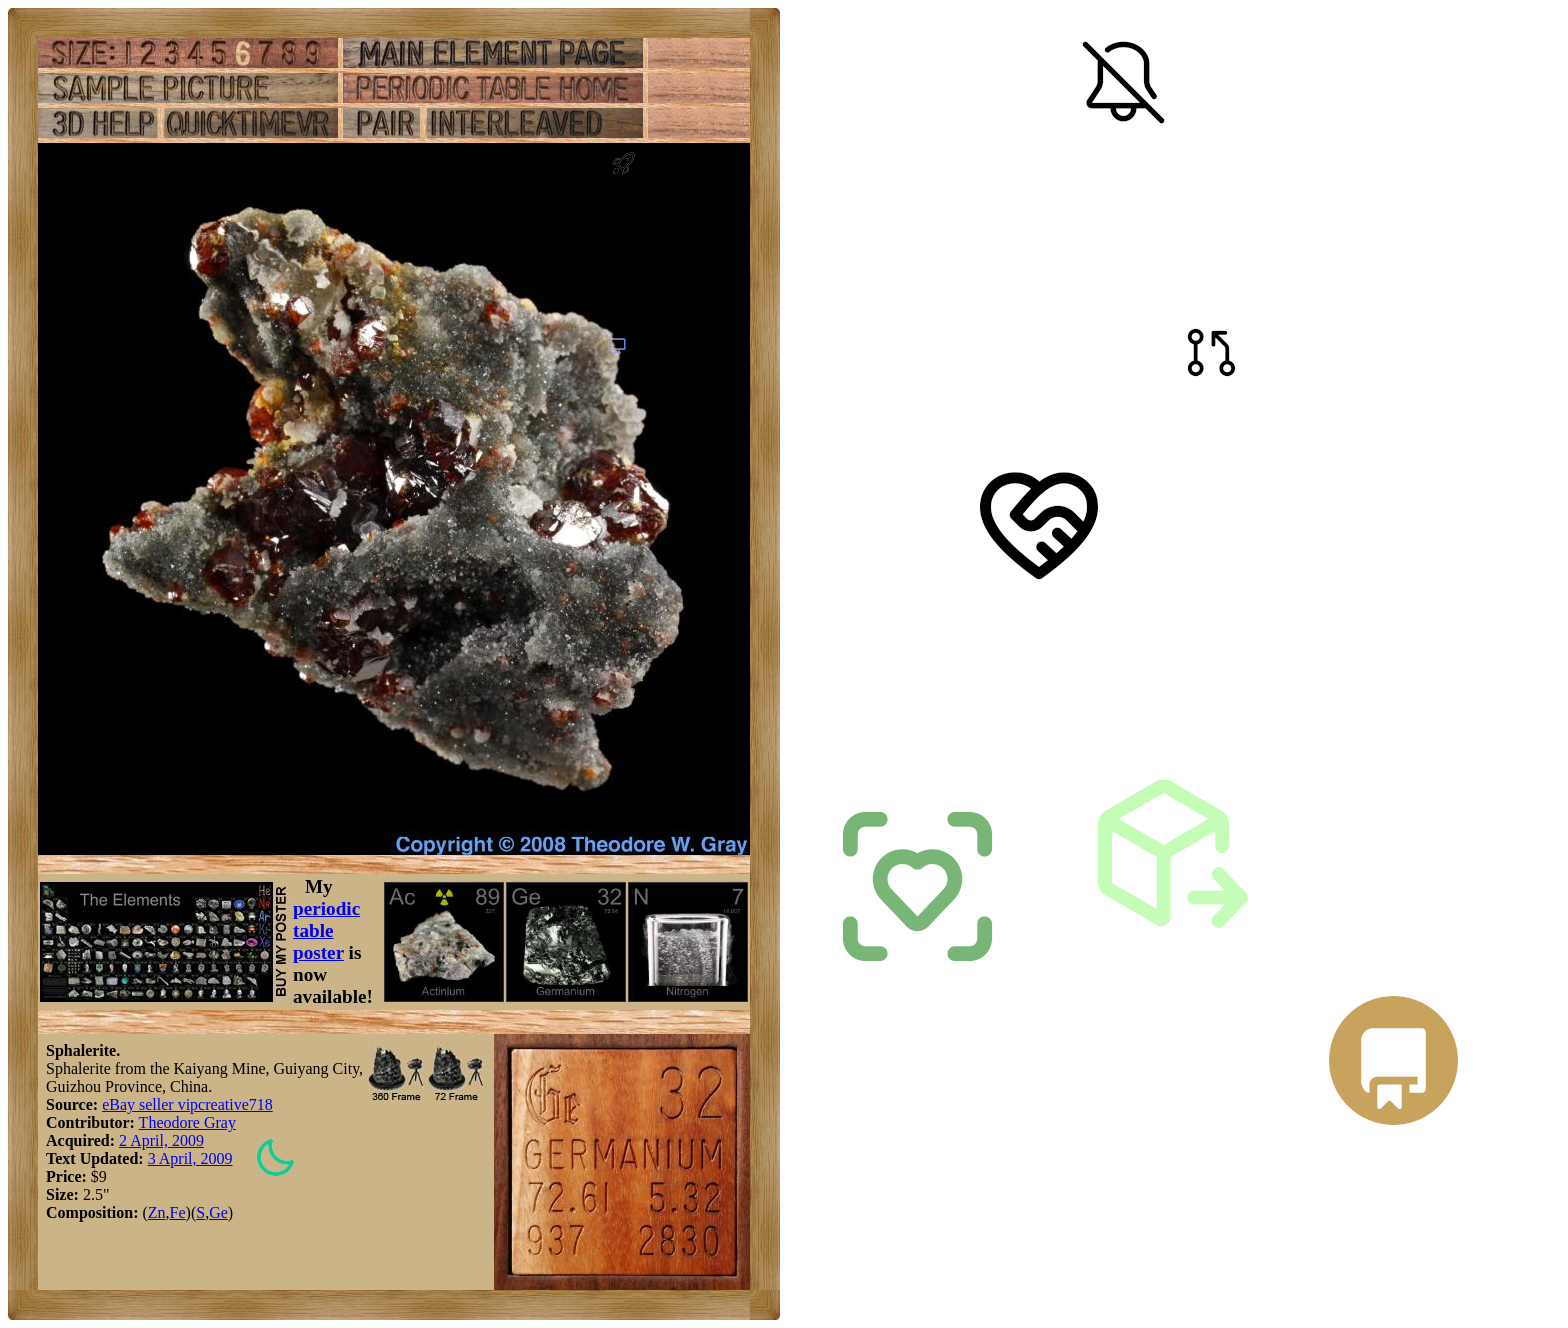  What do you see at coordinates (1039, 524) in the screenshot?
I see `view community code of conduct` at bounding box center [1039, 524].